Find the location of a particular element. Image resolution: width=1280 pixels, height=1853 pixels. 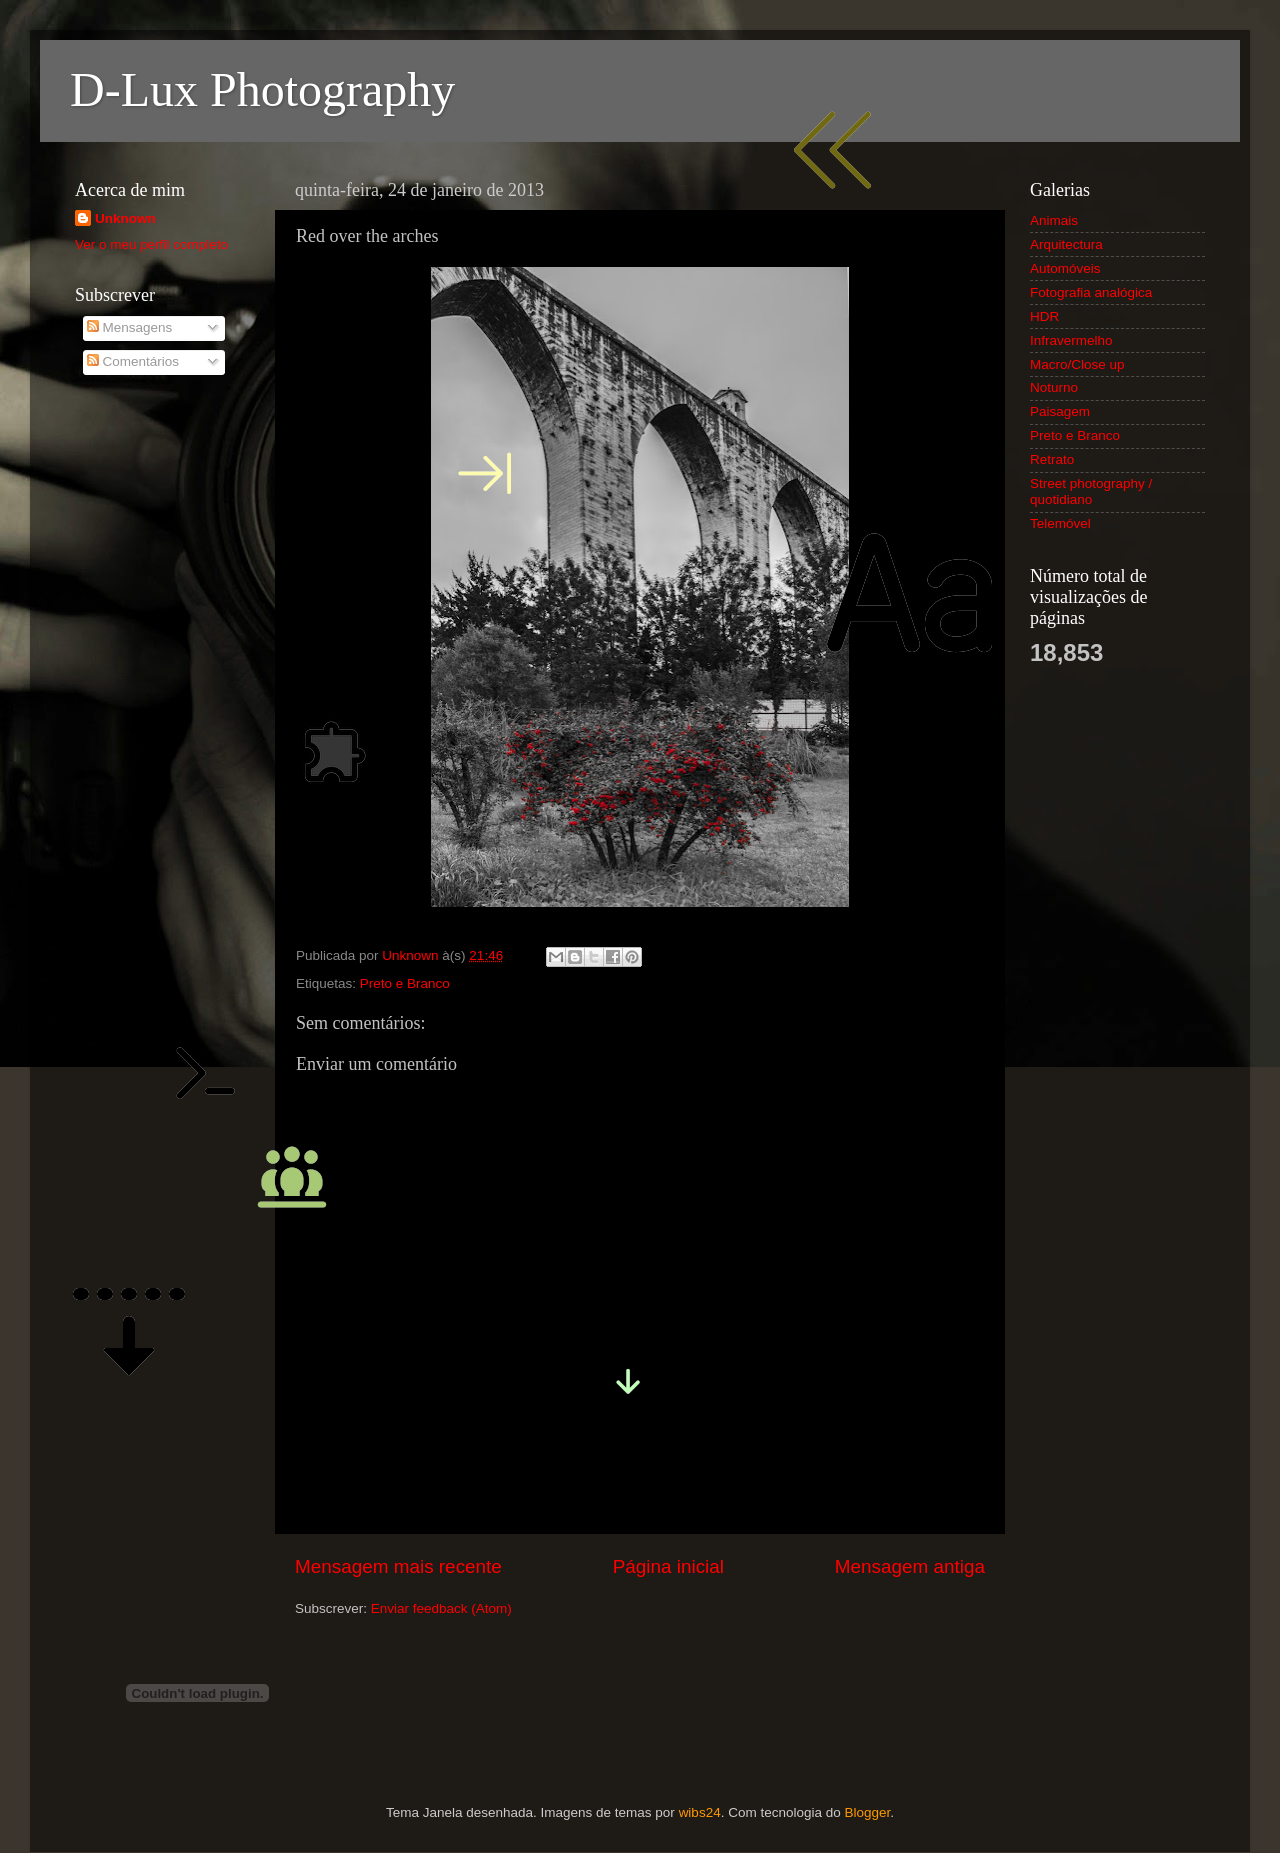

go back to the beginning is located at coordinates (836, 150).